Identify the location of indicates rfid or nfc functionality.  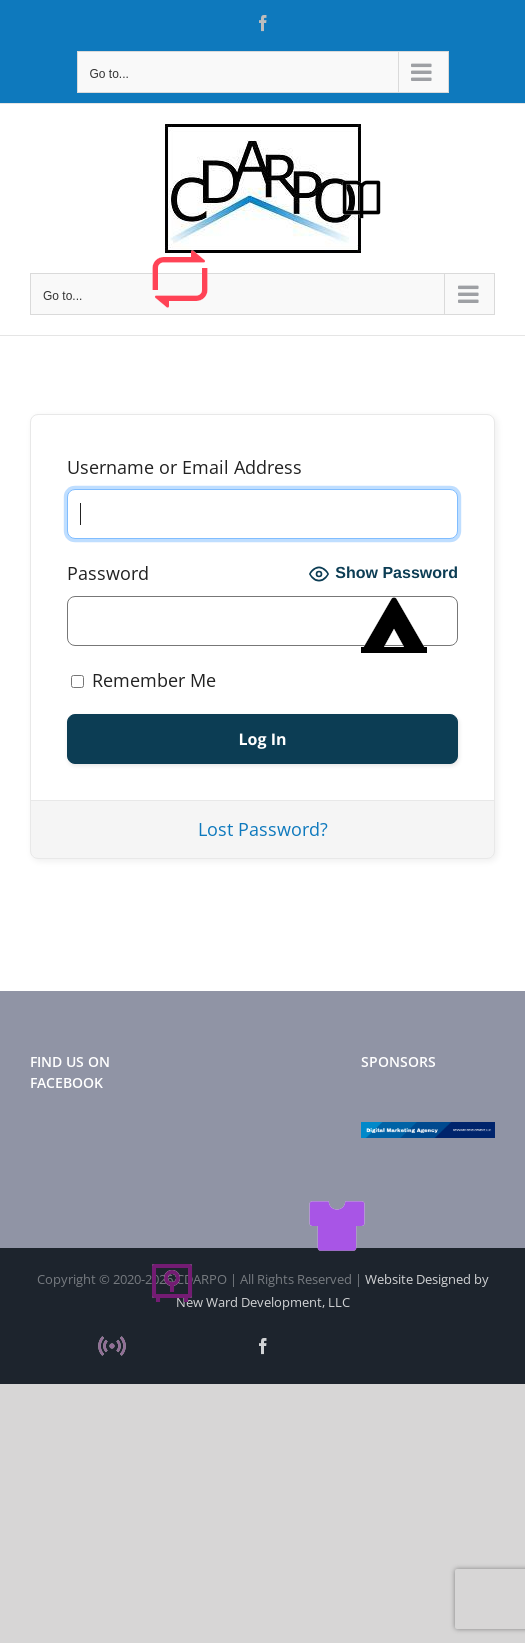
(112, 1346).